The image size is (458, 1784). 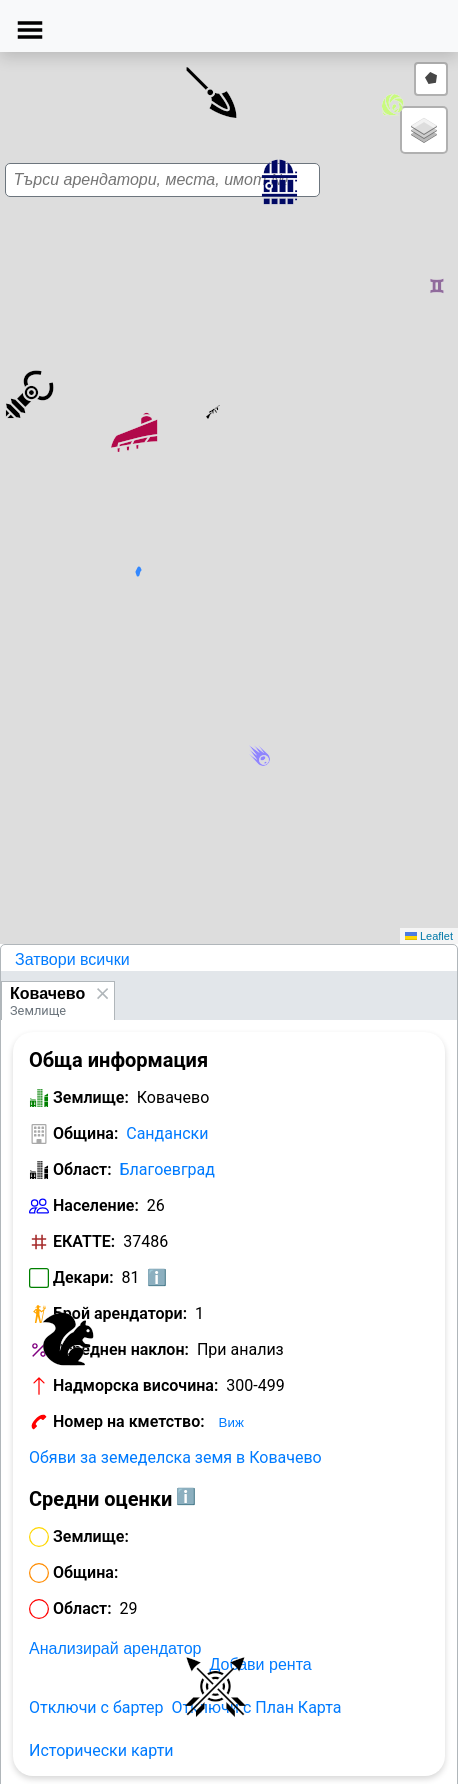 I want to click on enter or exit a room or building, so click(x=278, y=182).